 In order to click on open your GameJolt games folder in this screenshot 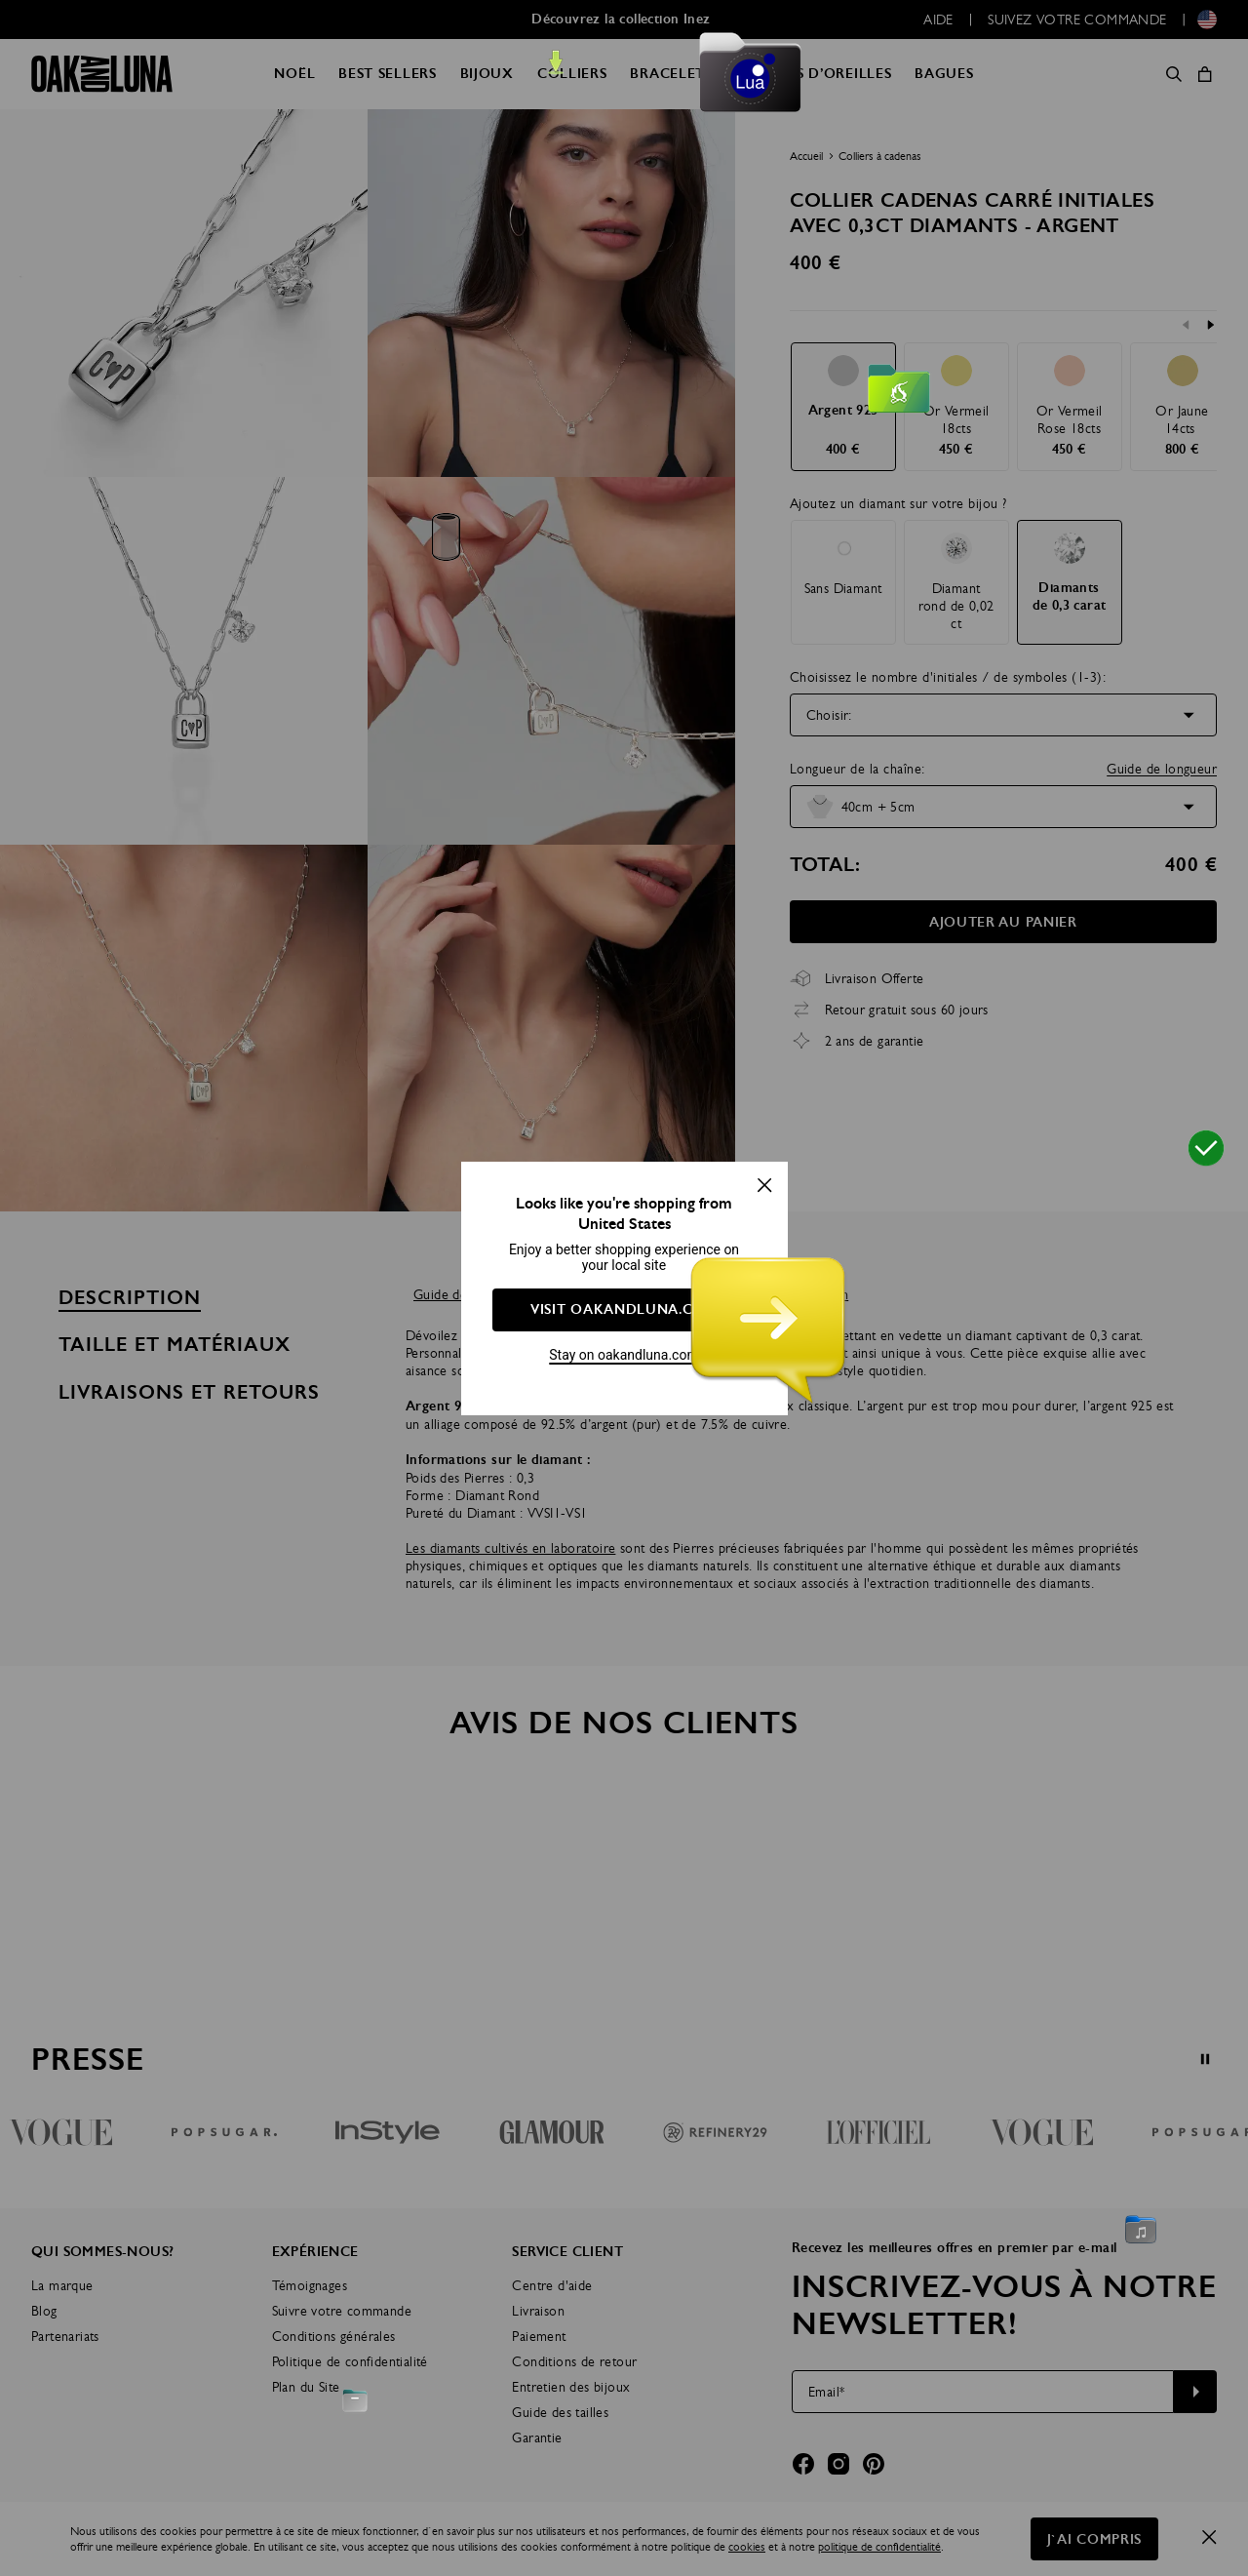, I will do `click(899, 390)`.